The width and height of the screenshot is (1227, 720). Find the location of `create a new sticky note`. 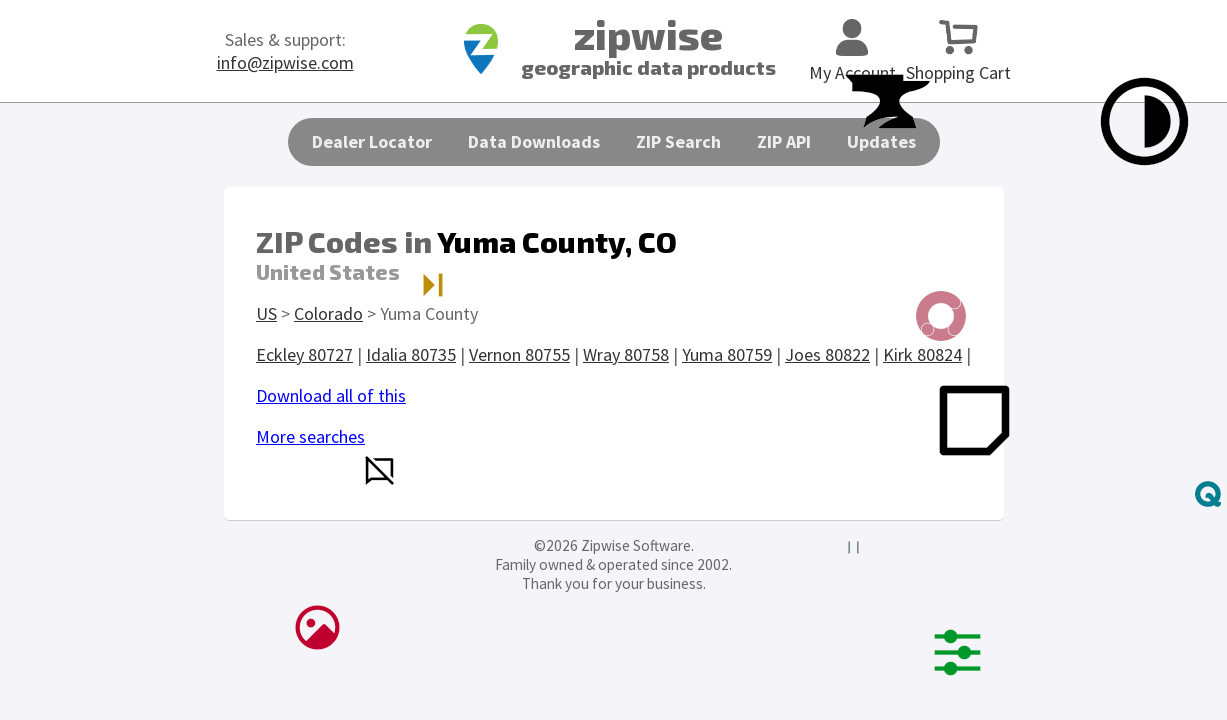

create a new sticky note is located at coordinates (974, 420).